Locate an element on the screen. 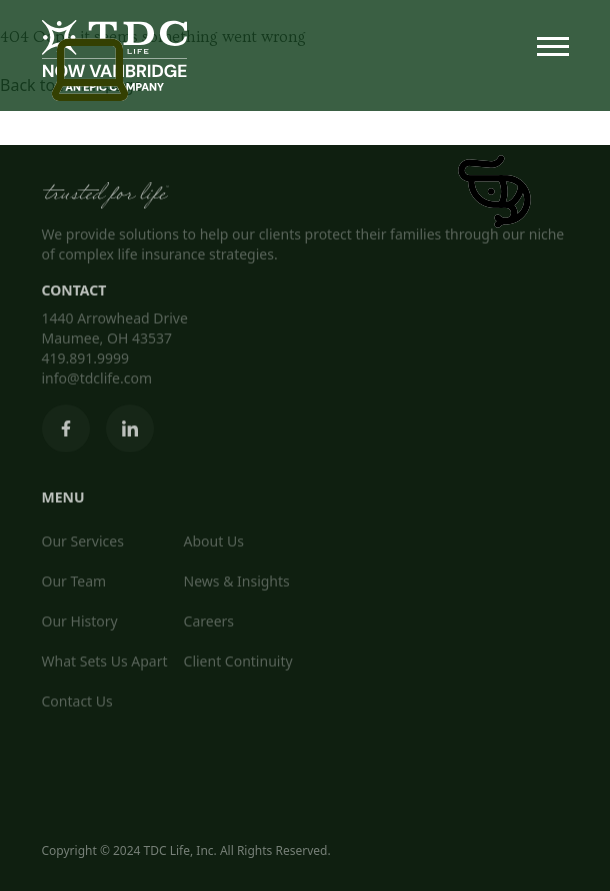 The width and height of the screenshot is (610, 891). switch to desktop view is located at coordinates (90, 68).